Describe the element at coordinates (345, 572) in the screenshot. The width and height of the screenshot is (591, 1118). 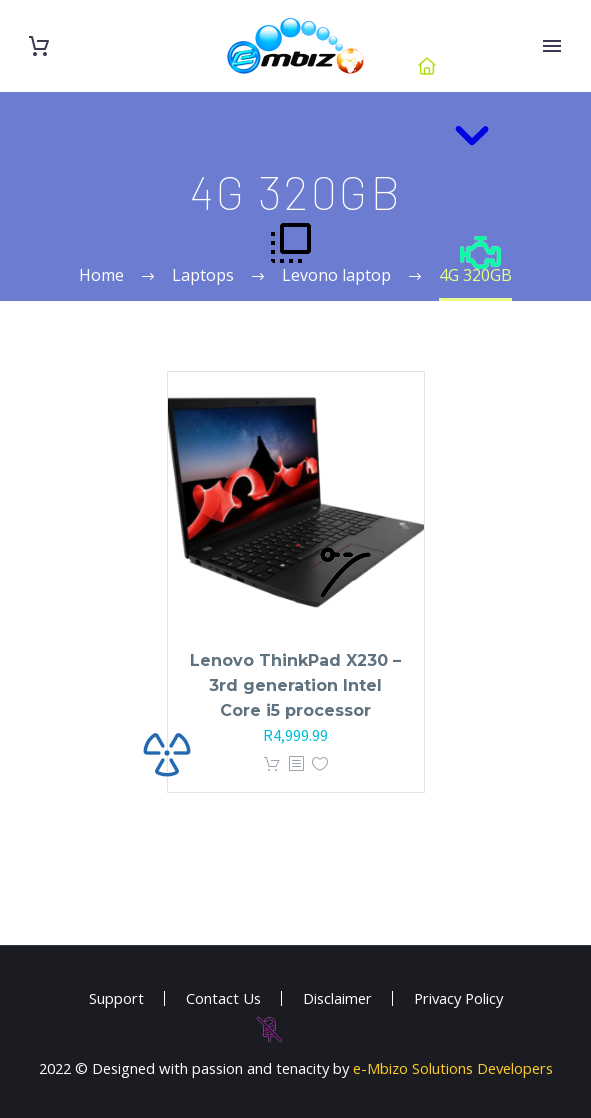
I see `adjust animation easing curve control point` at that location.